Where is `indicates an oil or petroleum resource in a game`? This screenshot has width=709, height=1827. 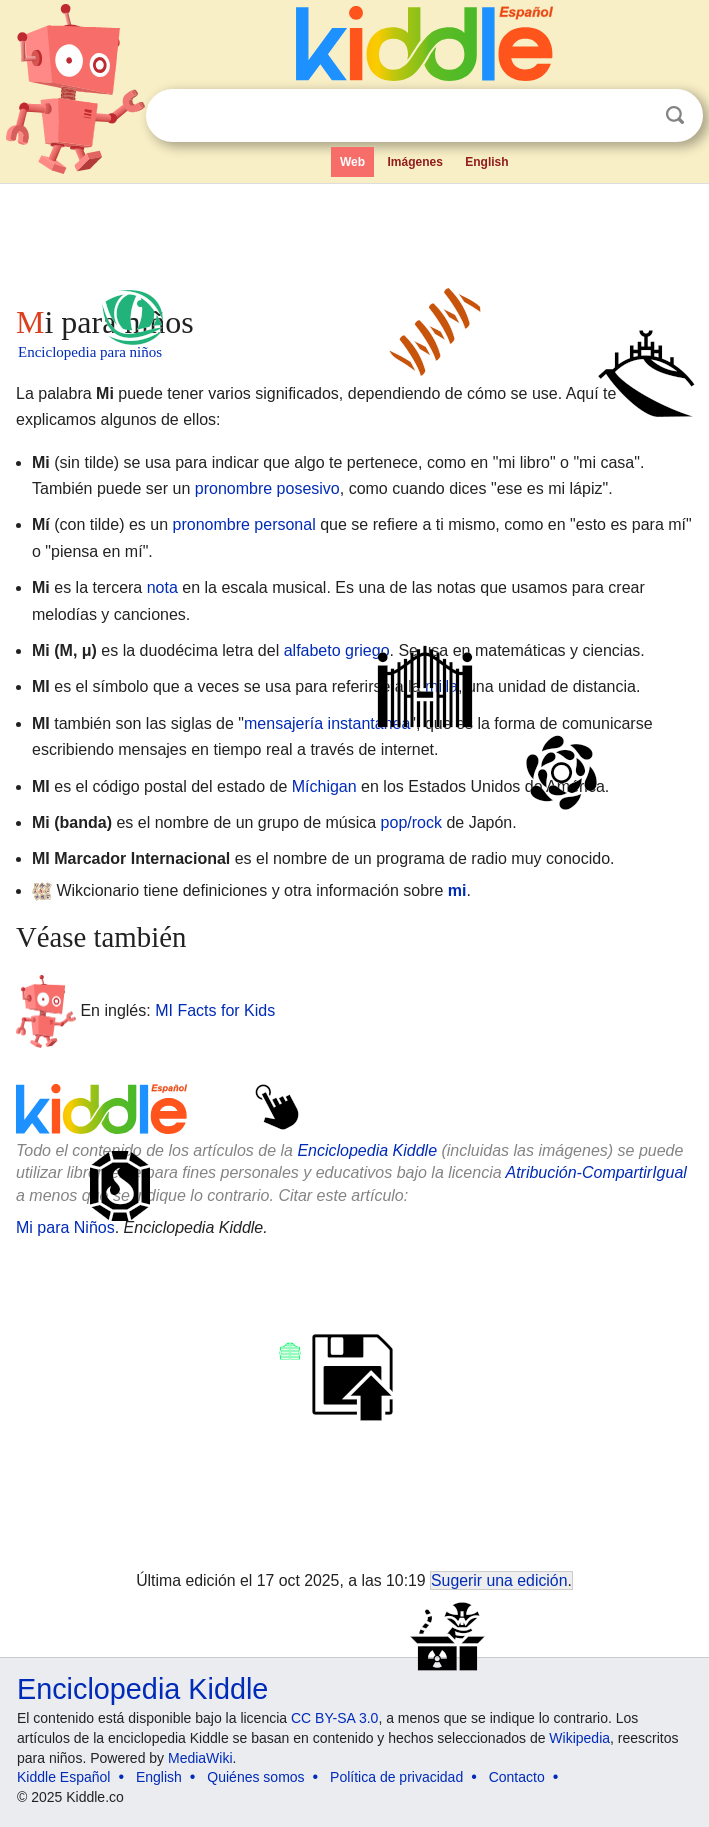
indicates an oil or petroleum resource in a game is located at coordinates (561, 772).